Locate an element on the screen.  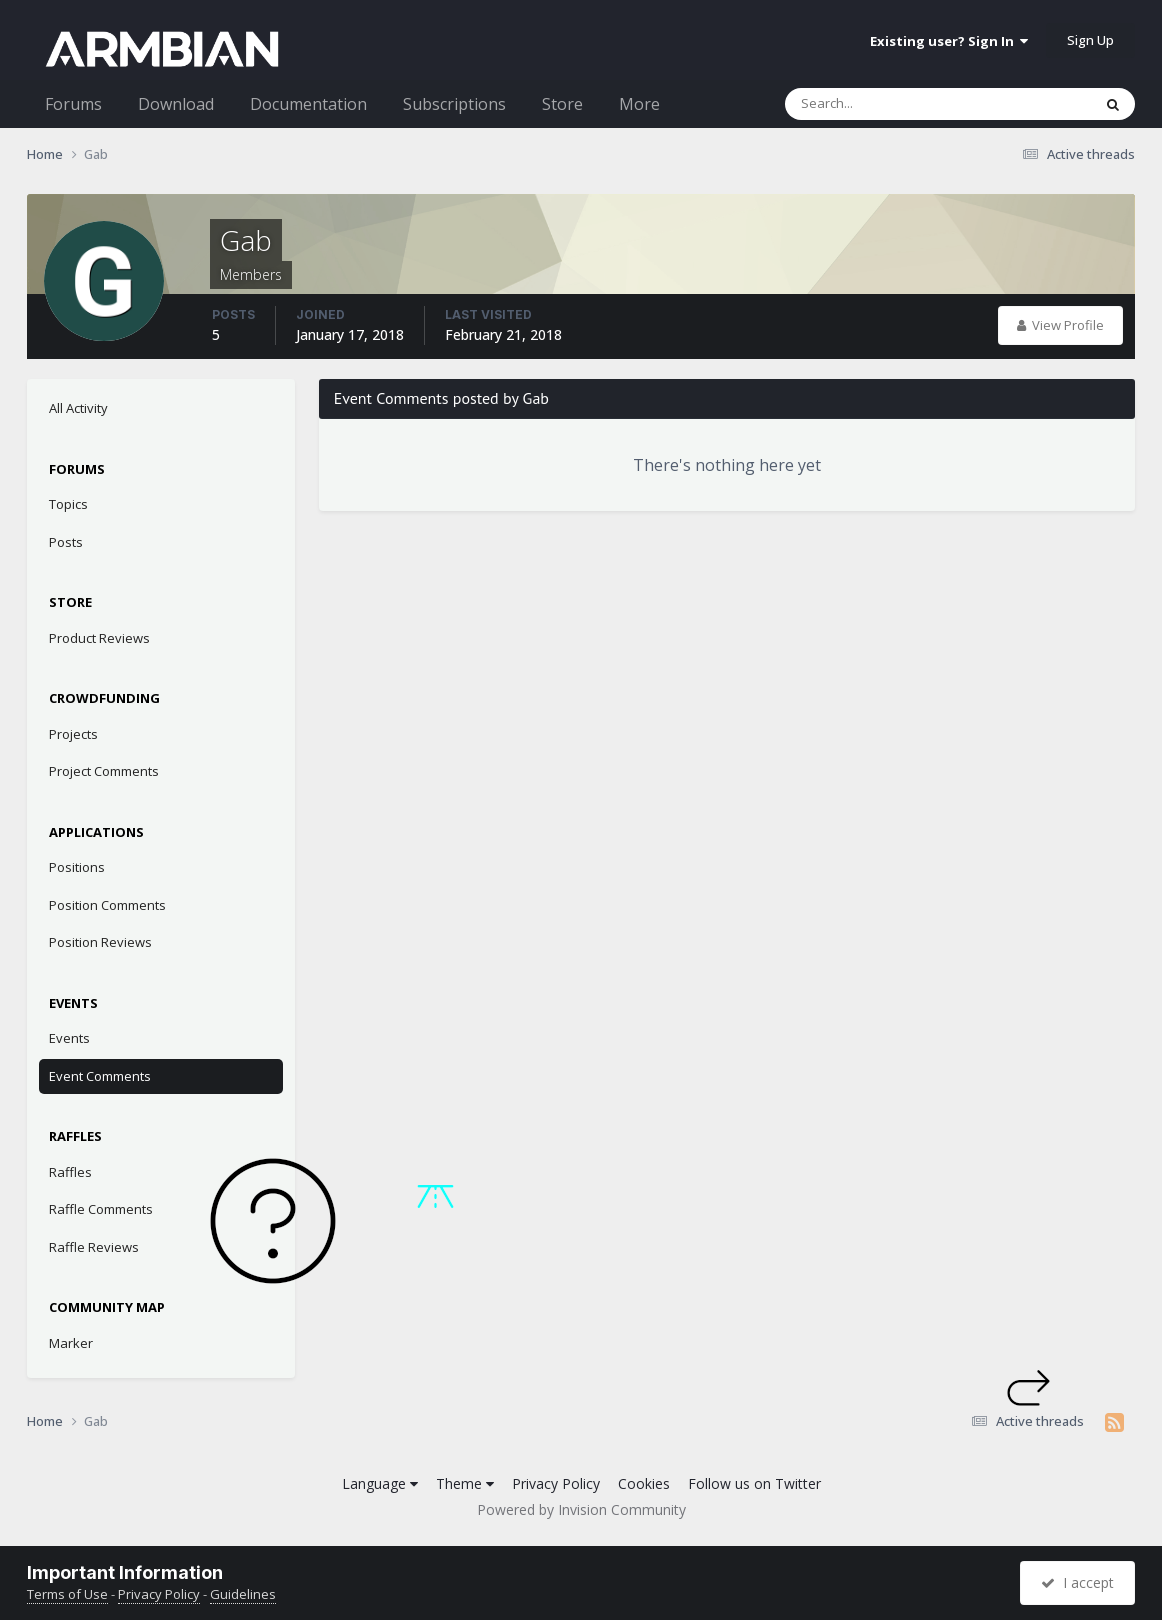
view directions or navigation is located at coordinates (435, 1196).